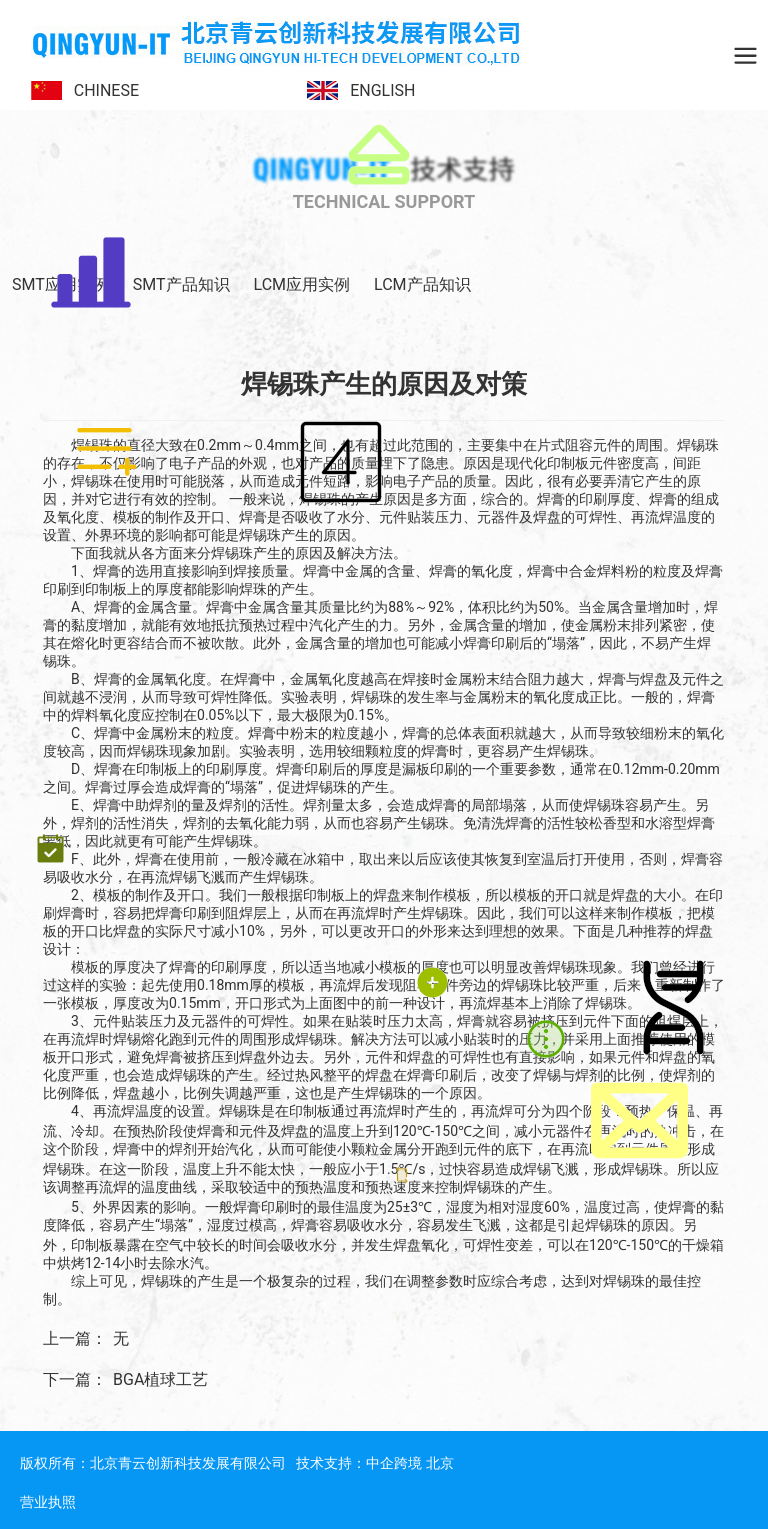 This screenshot has width=768, height=1529. I want to click on confirm or schedule an event, so click(50, 849).